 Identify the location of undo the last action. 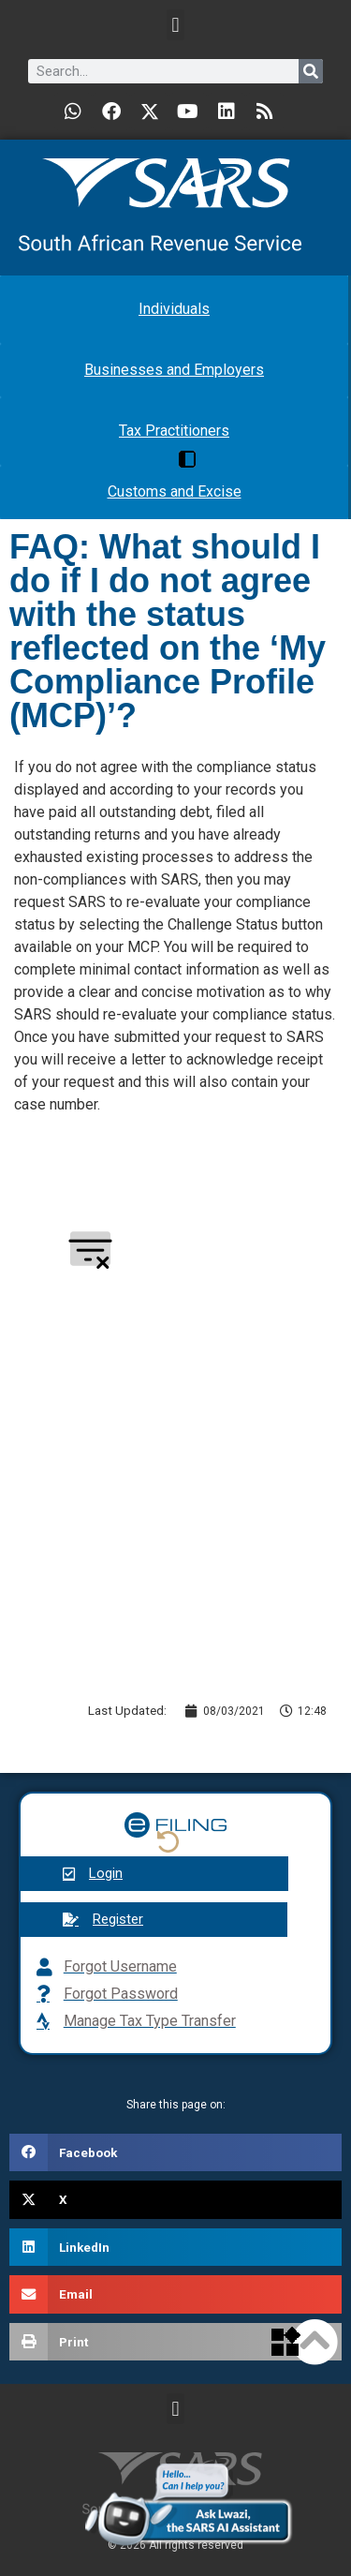
(168, 1841).